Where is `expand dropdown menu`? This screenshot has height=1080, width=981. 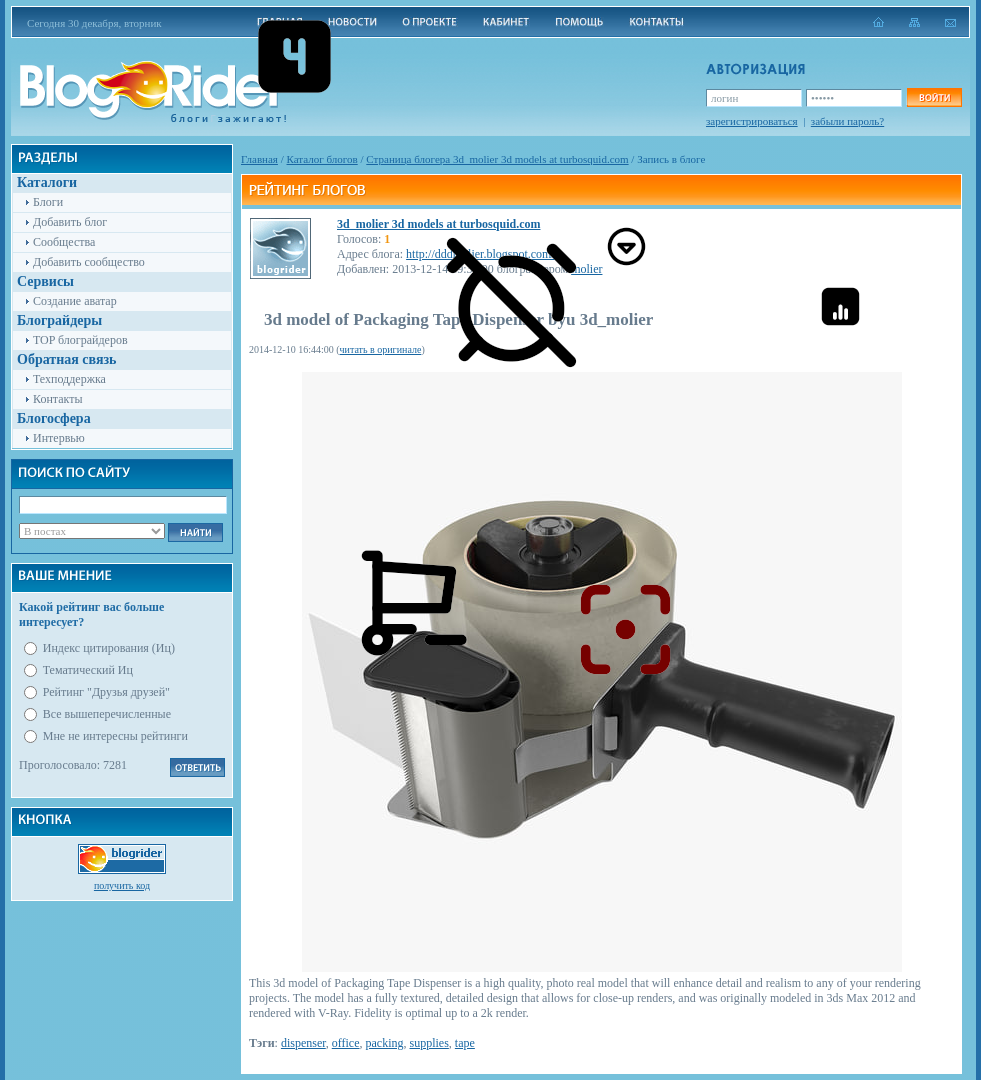 expand dropdown menu is located at coordinates (626, 246).